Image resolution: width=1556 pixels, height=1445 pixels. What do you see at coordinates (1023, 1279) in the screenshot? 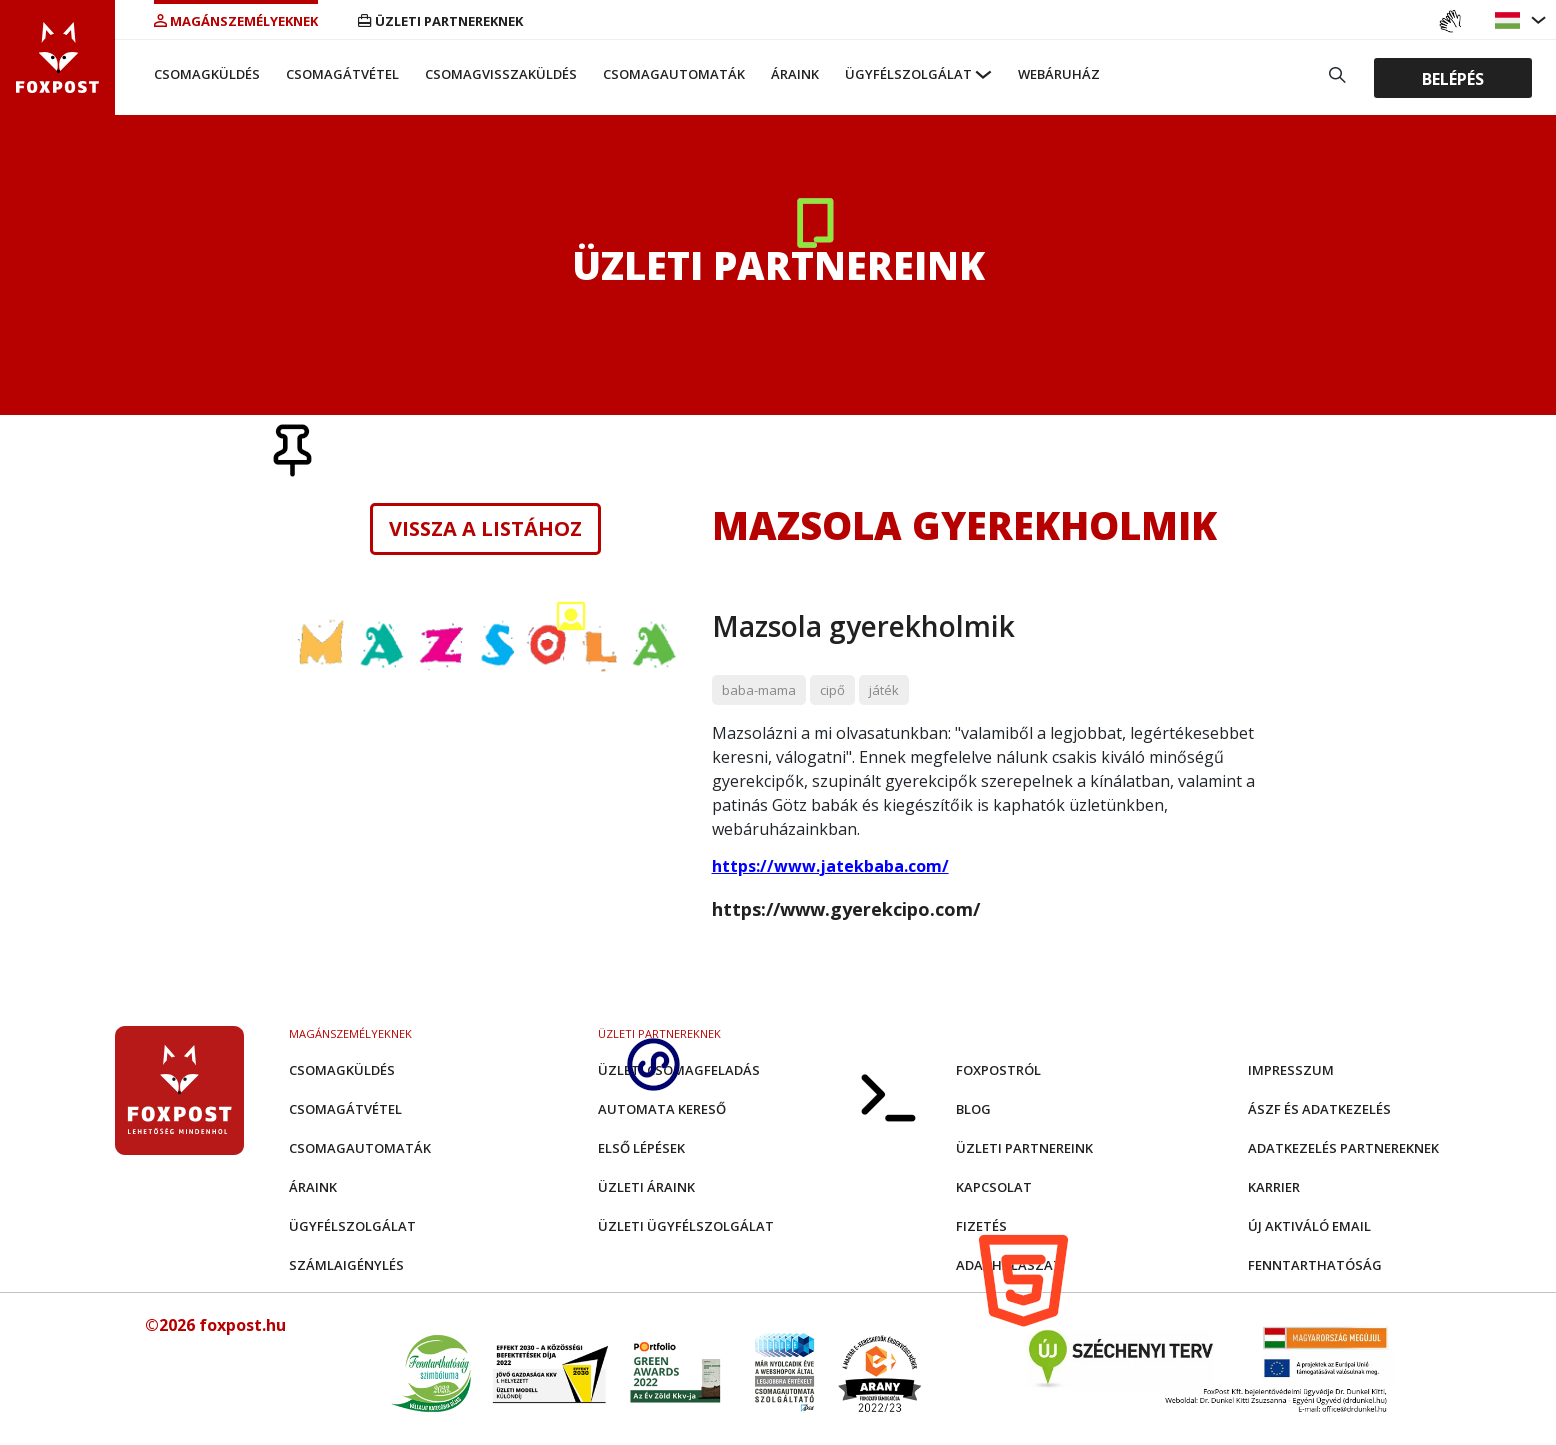
I see `indicates html5 web technology or markup` at bounding box center [1023, 1279].